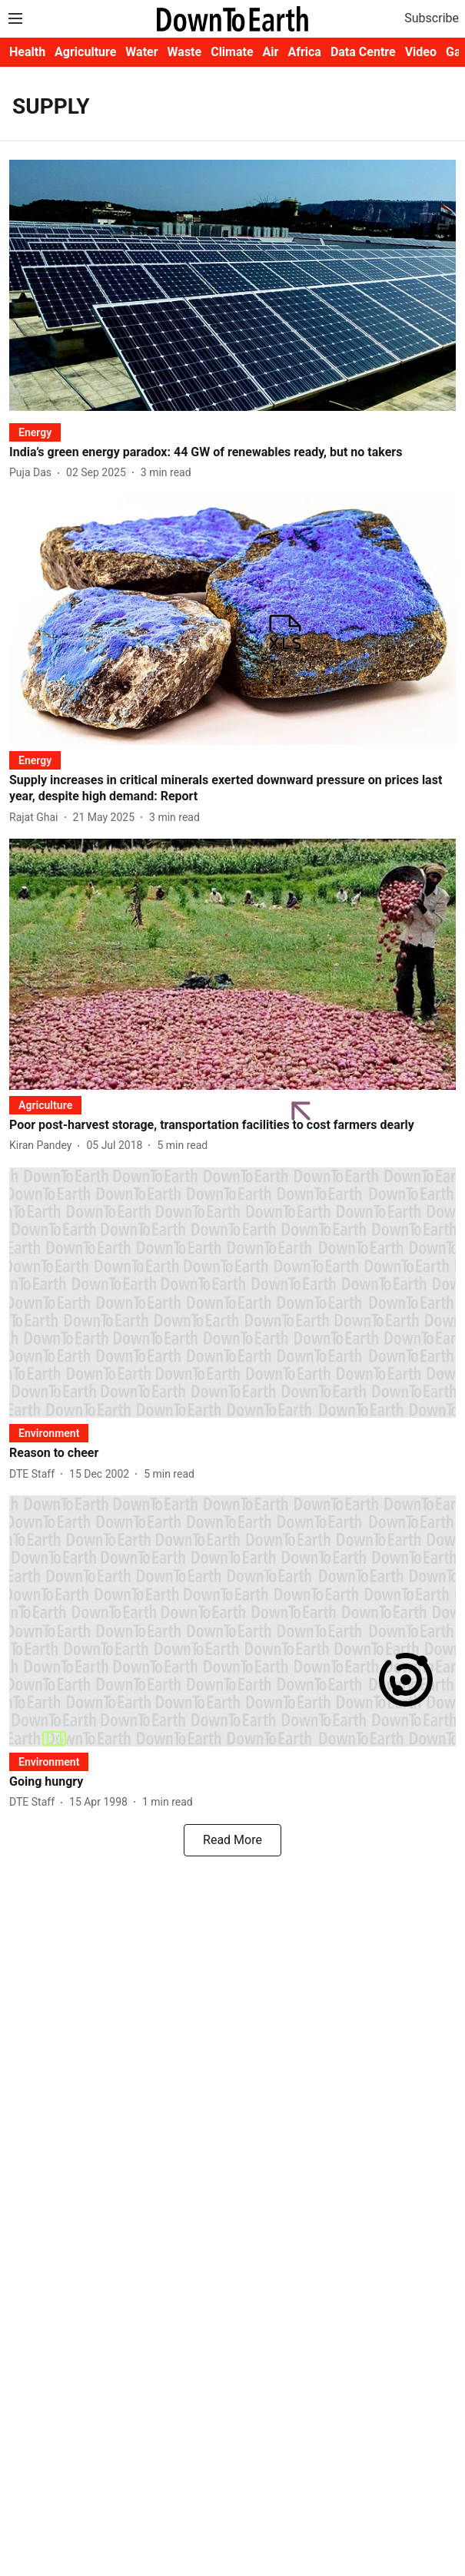  Describe the element at coordinates (406, 1680) in the screenshot. I see `explore the universe or cosmos section` at that location.